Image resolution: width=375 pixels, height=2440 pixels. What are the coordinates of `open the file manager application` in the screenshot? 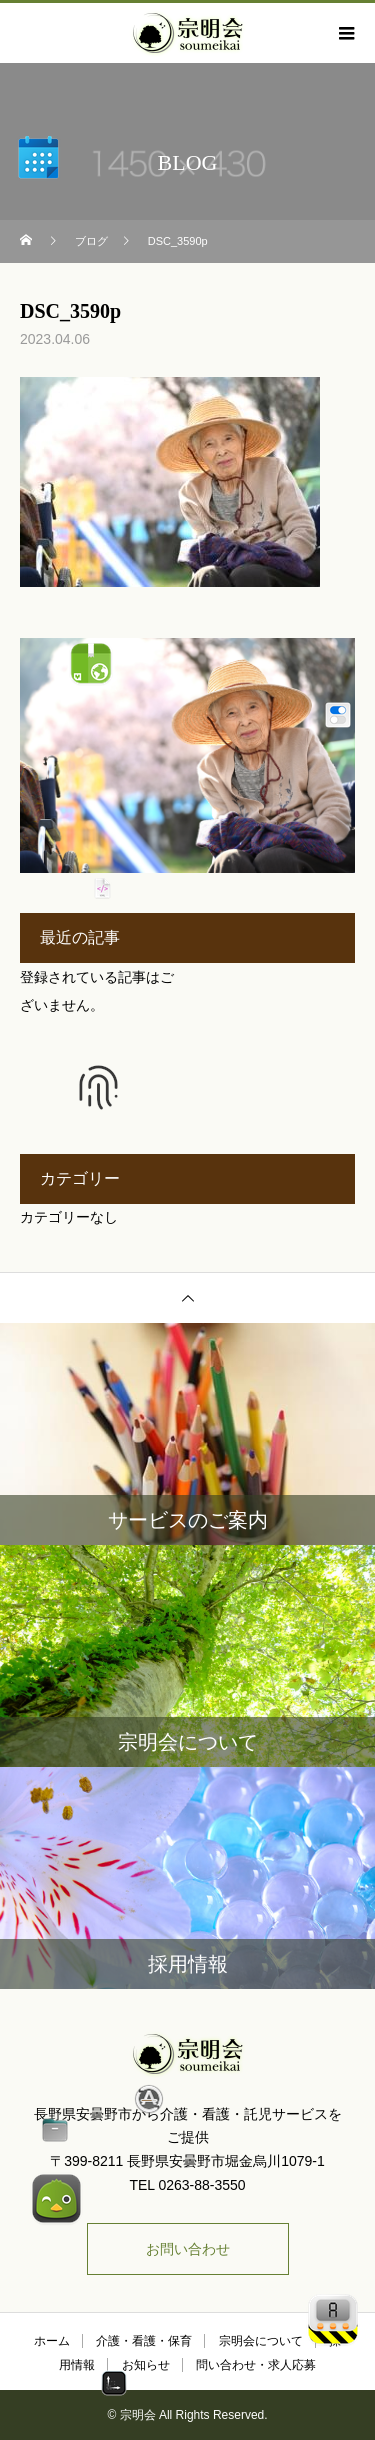 It's located at (55, 2130).